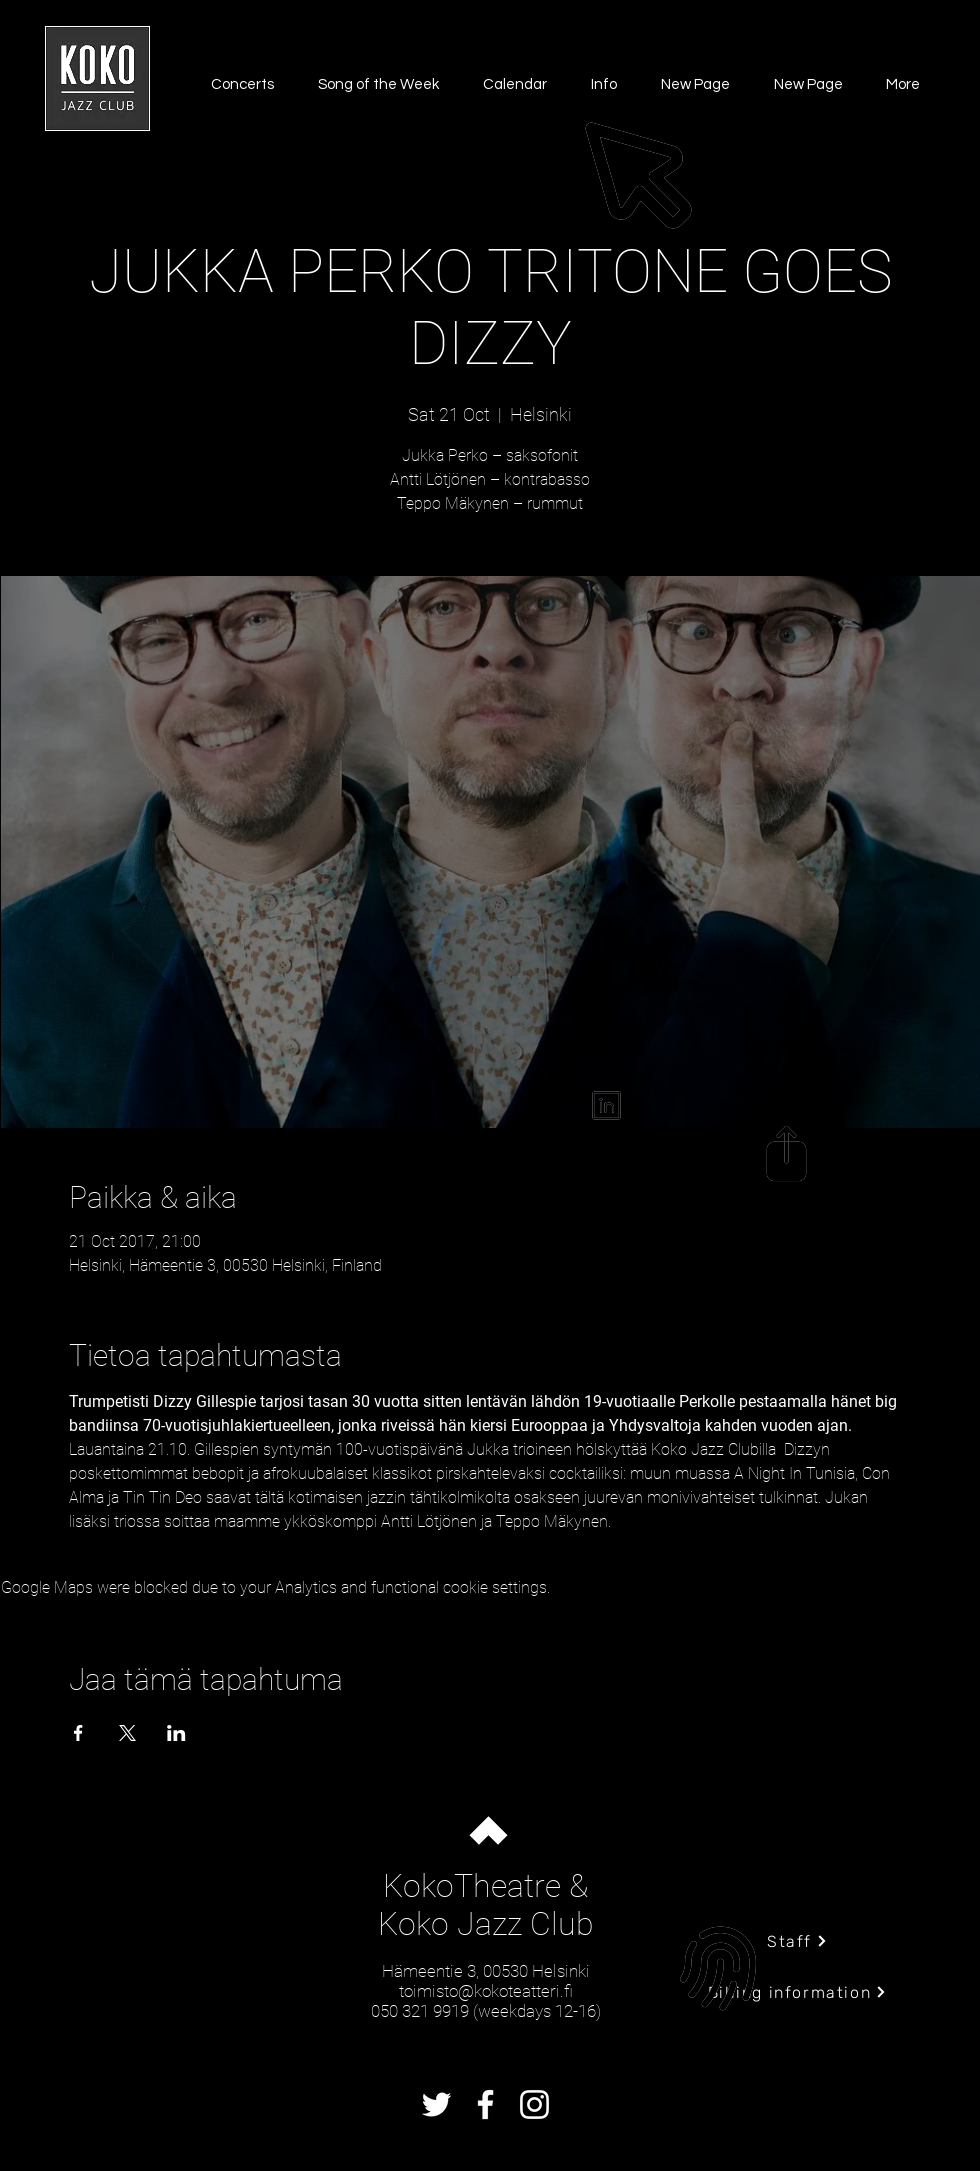 The height and width of the screenshot is (2171, 980). Describe the element at coordinates (638, 175) in the screenshot. I see `cursor or mouse pointer indicator` at that location.